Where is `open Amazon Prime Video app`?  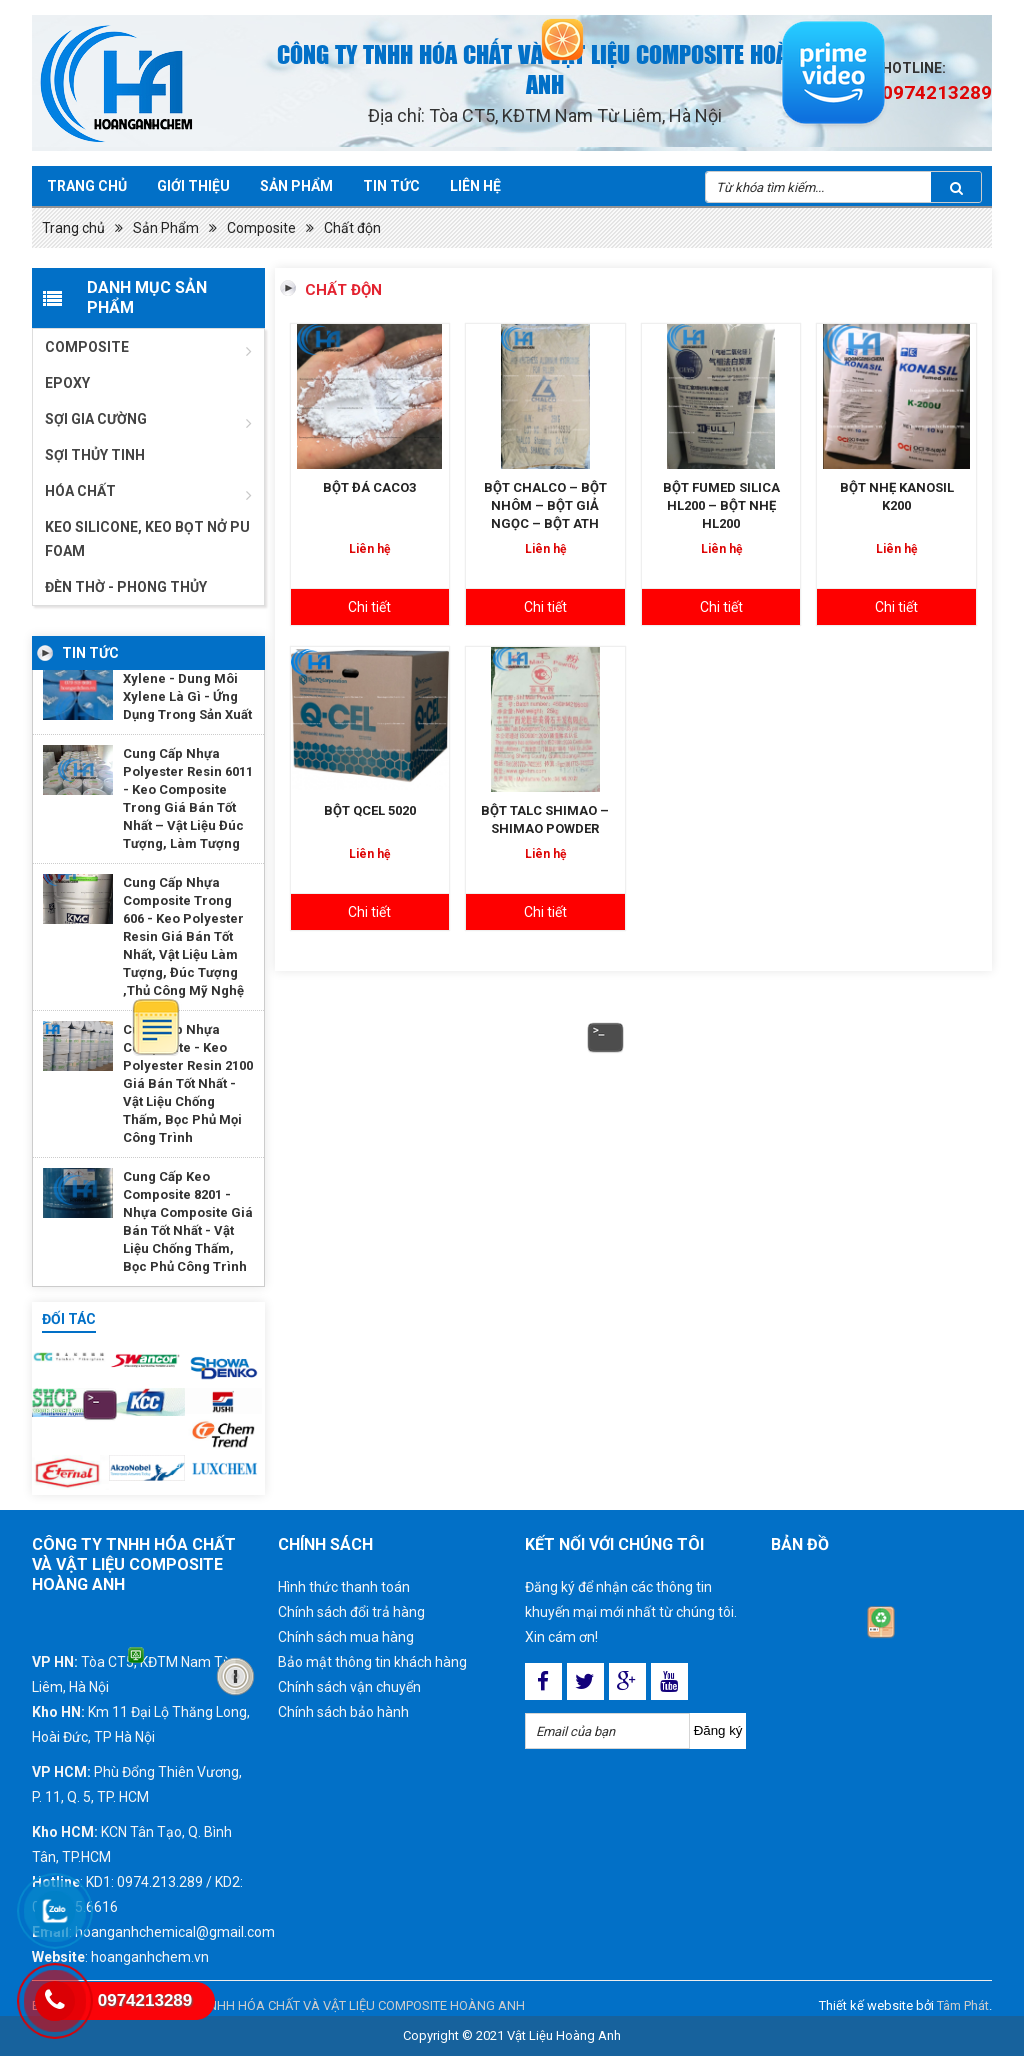 open Amazon Prime Video app is located at coordinates (833, 72).